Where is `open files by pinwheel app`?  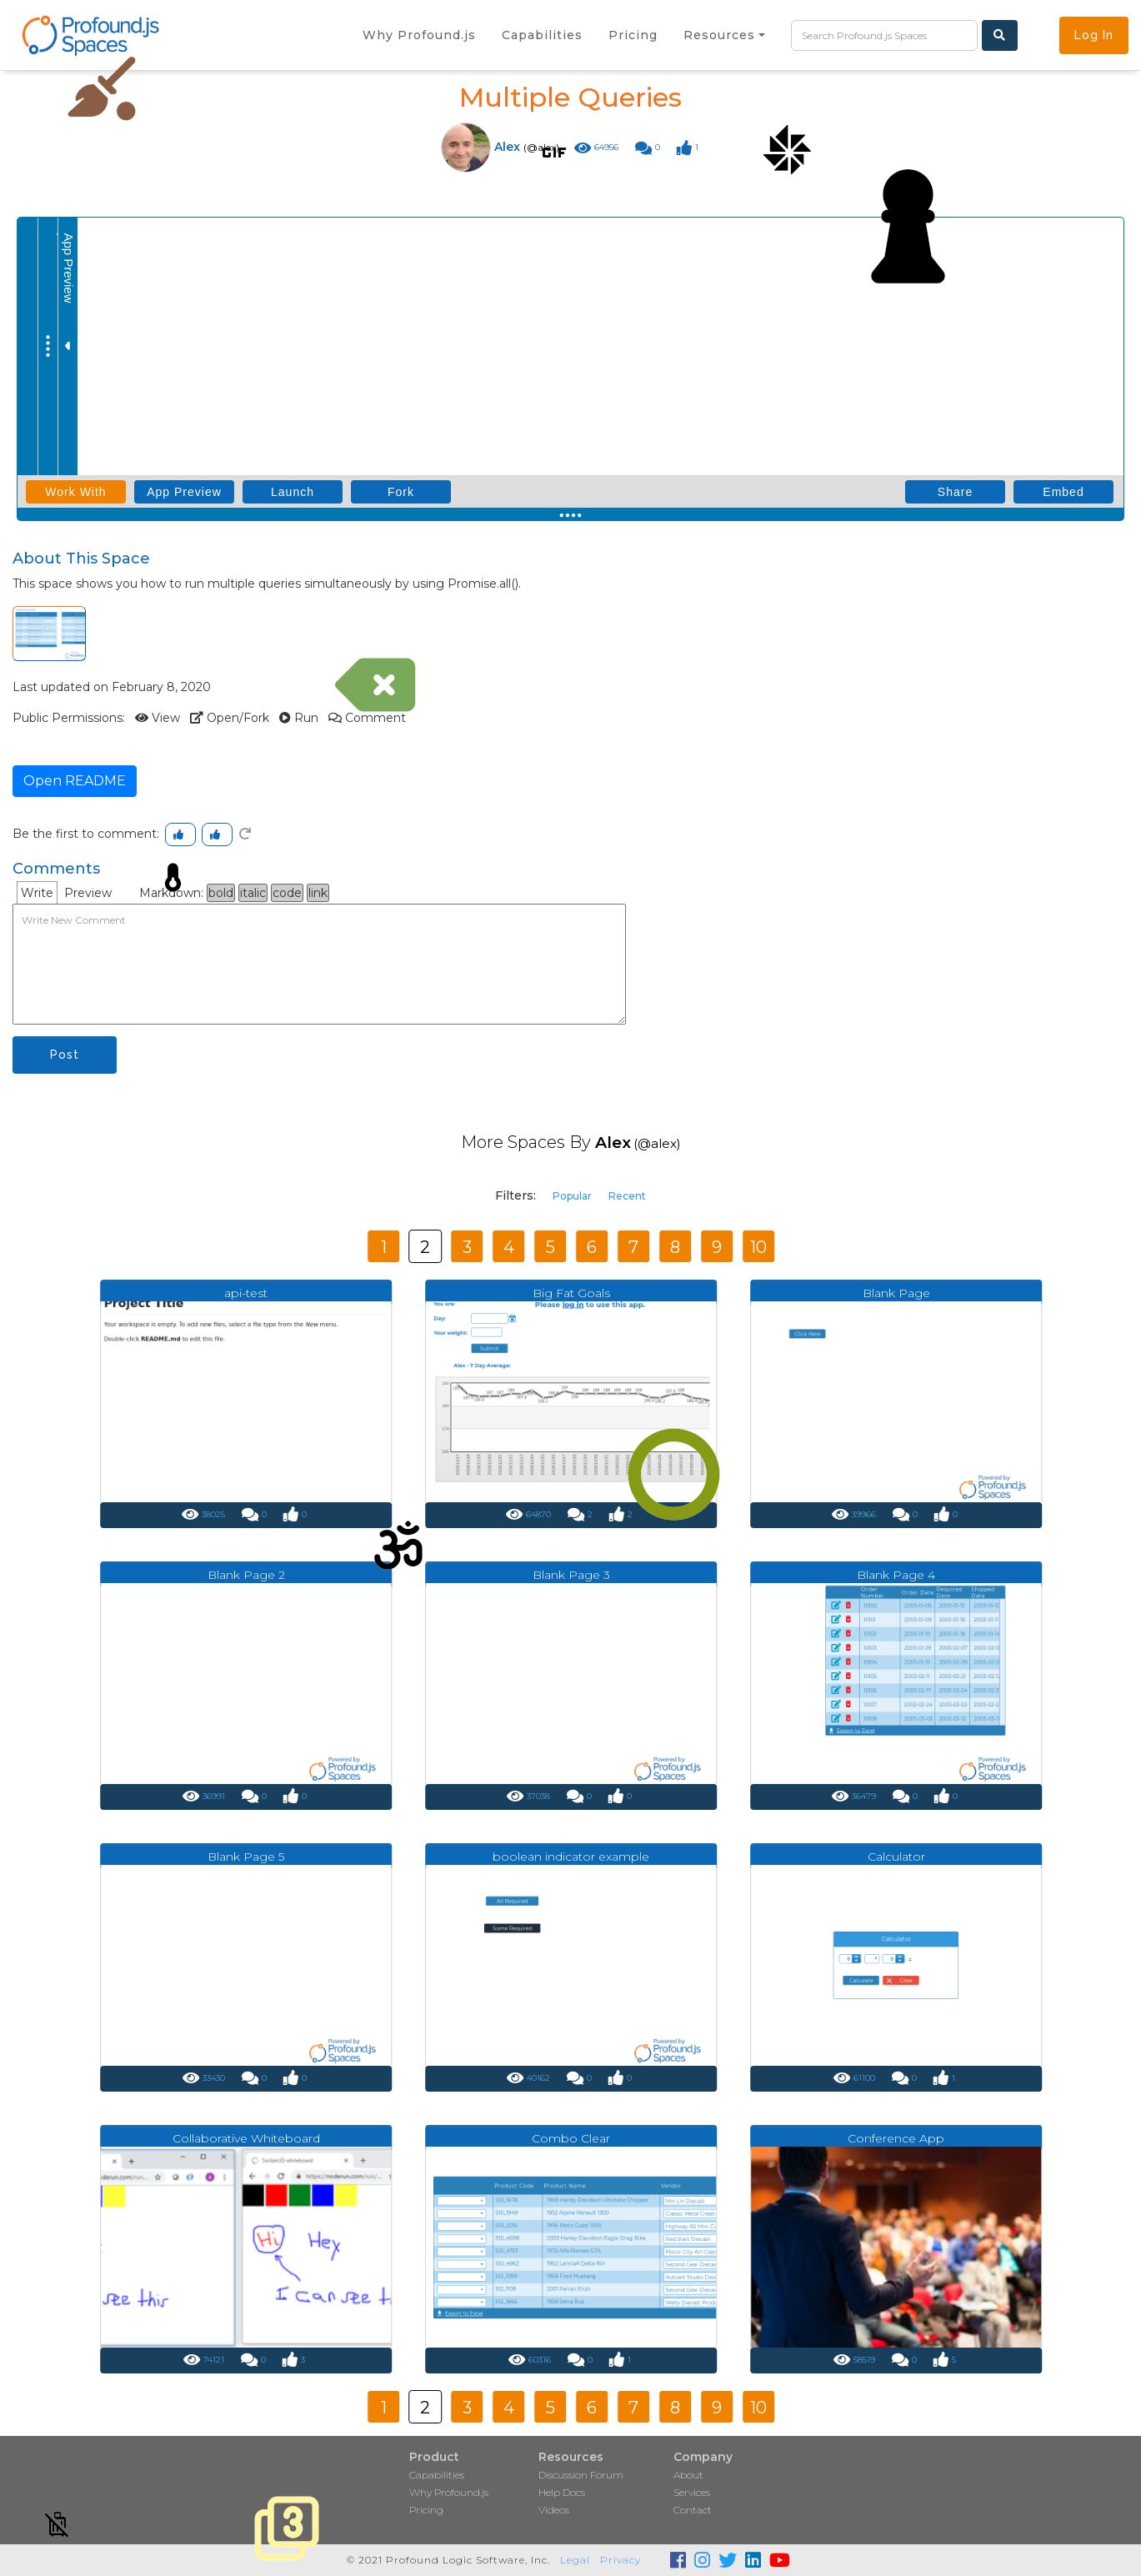
open files by pinwheel app is located at coordinates (787, 149).